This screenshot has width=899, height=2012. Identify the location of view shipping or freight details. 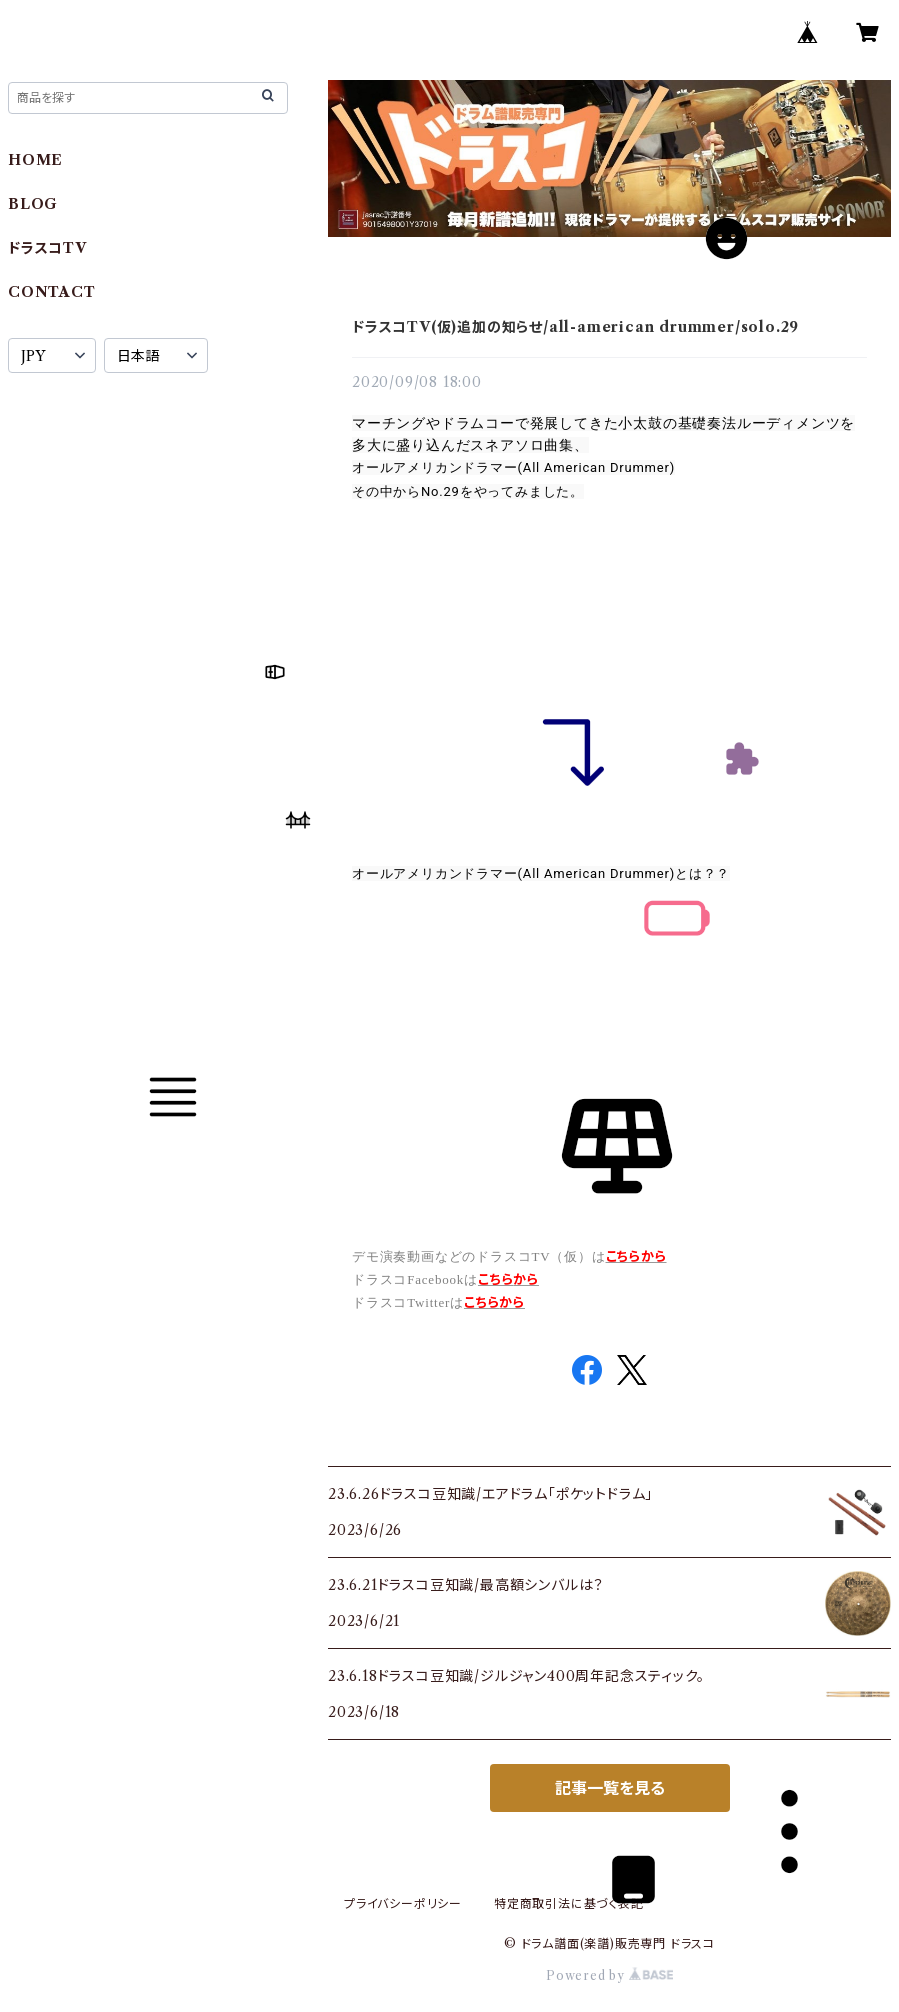
(275, 672).